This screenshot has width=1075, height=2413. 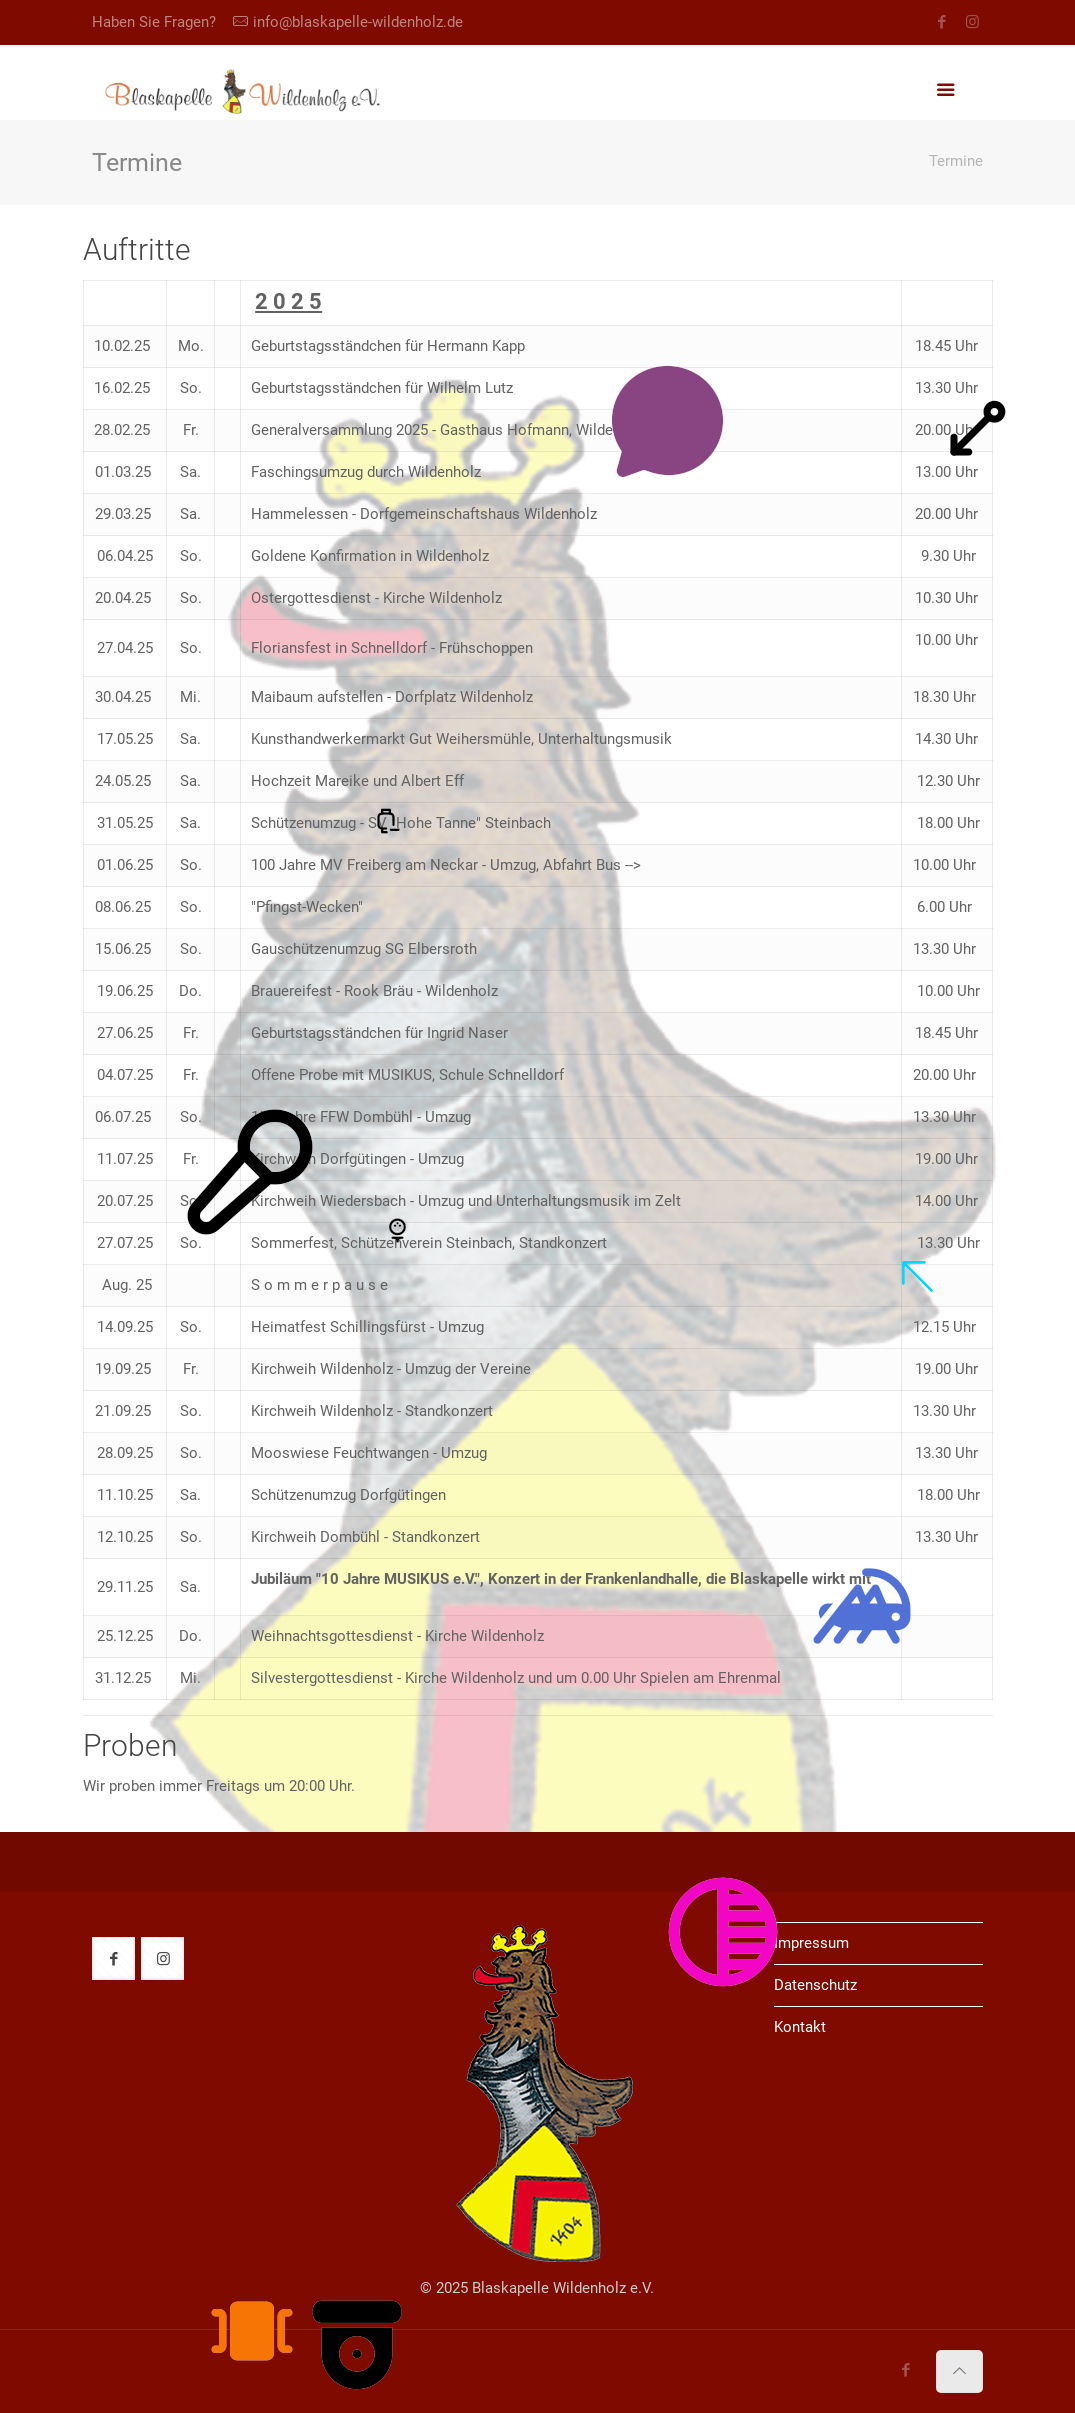 I want to click on access security camera settings, so click(x=357, y=2345).